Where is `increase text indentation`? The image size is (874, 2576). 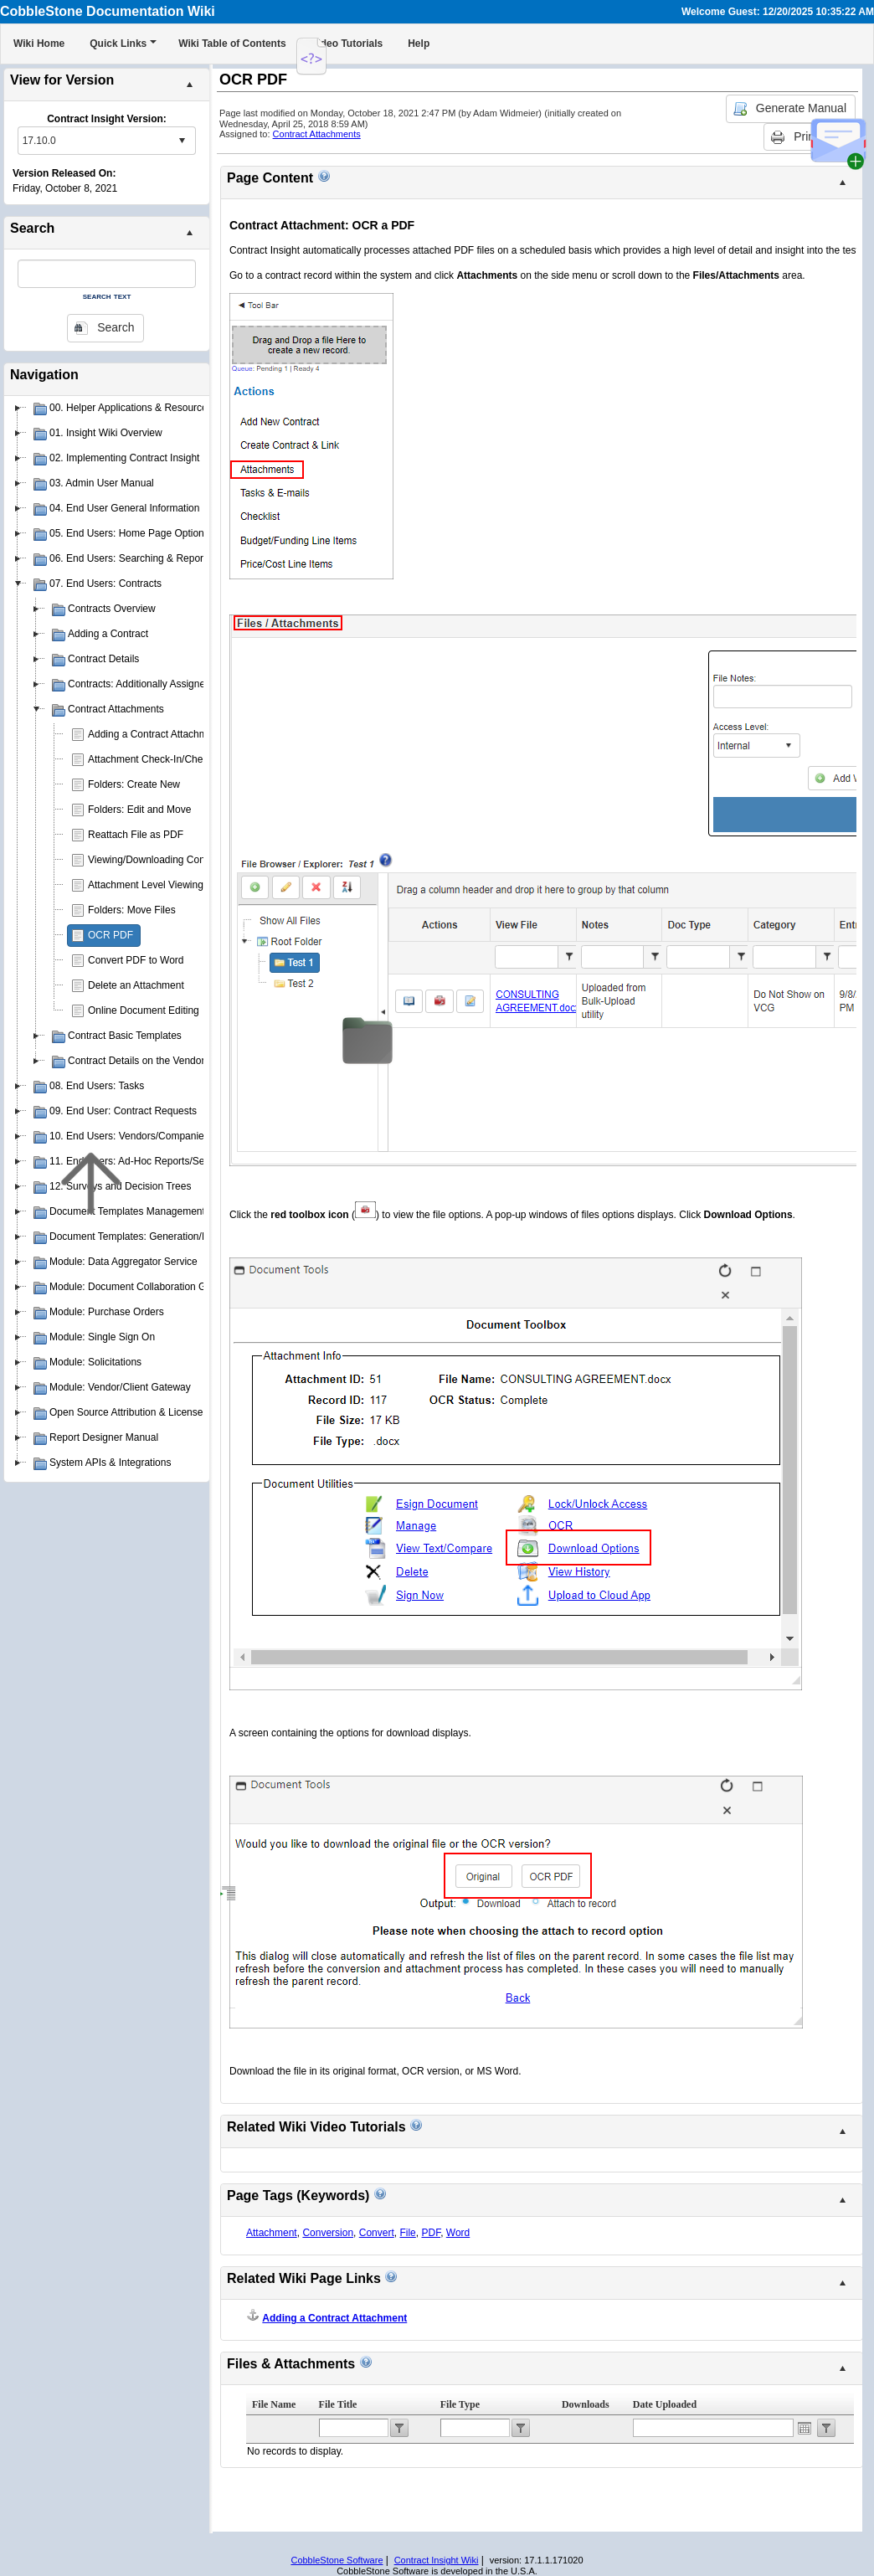 increase text indentation is located at coordinates (228, 1893).